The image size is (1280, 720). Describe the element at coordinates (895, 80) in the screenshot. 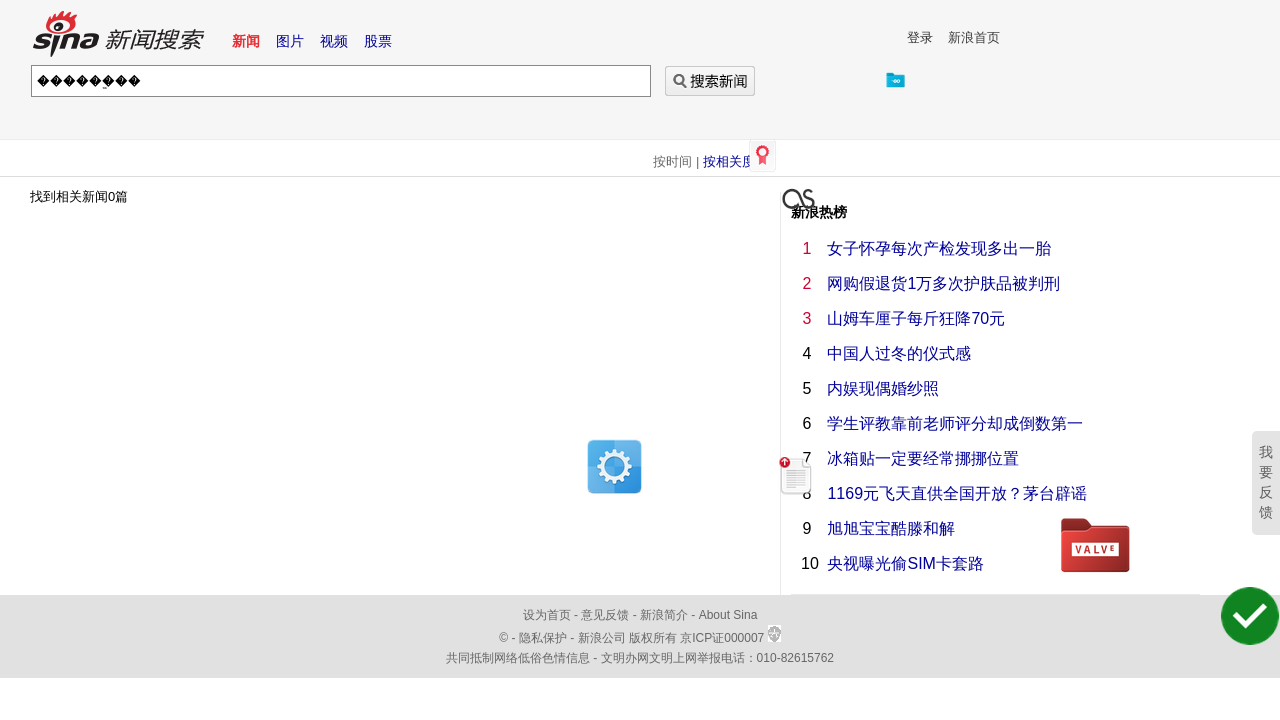

I see `open folder containing Go language projects` at that location.